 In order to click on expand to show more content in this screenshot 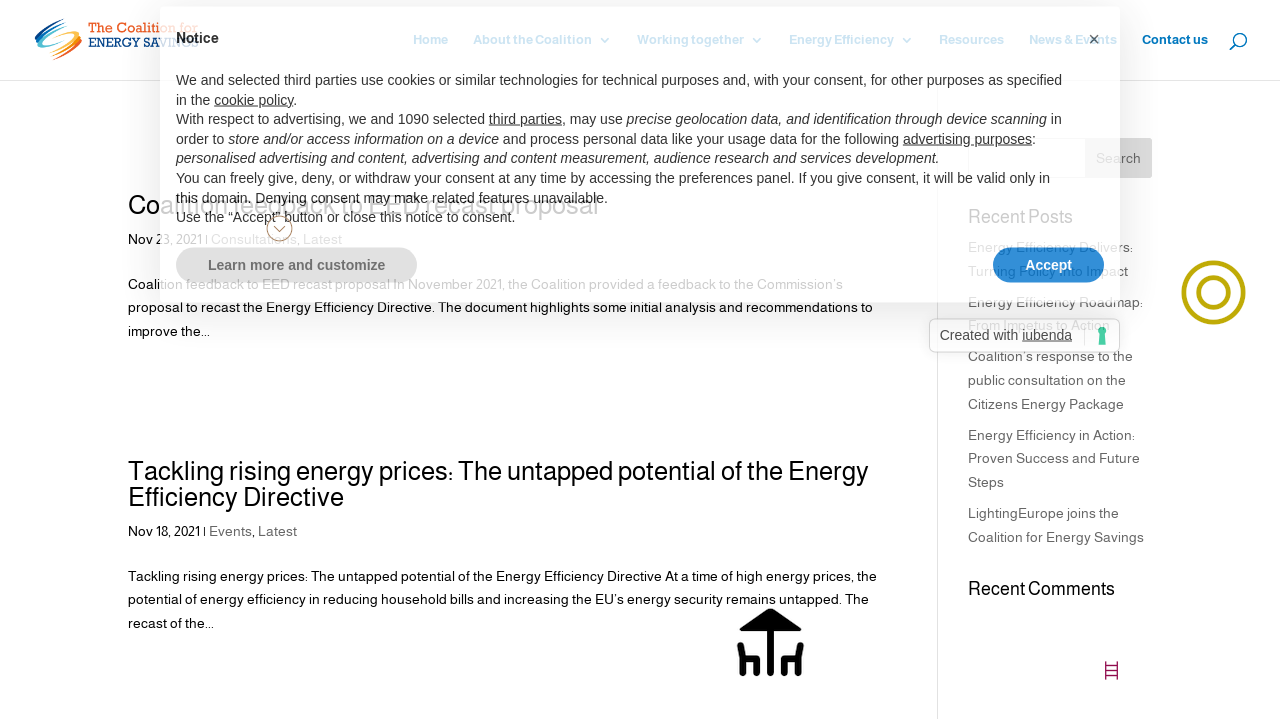, I will do `click(279, 228)`.